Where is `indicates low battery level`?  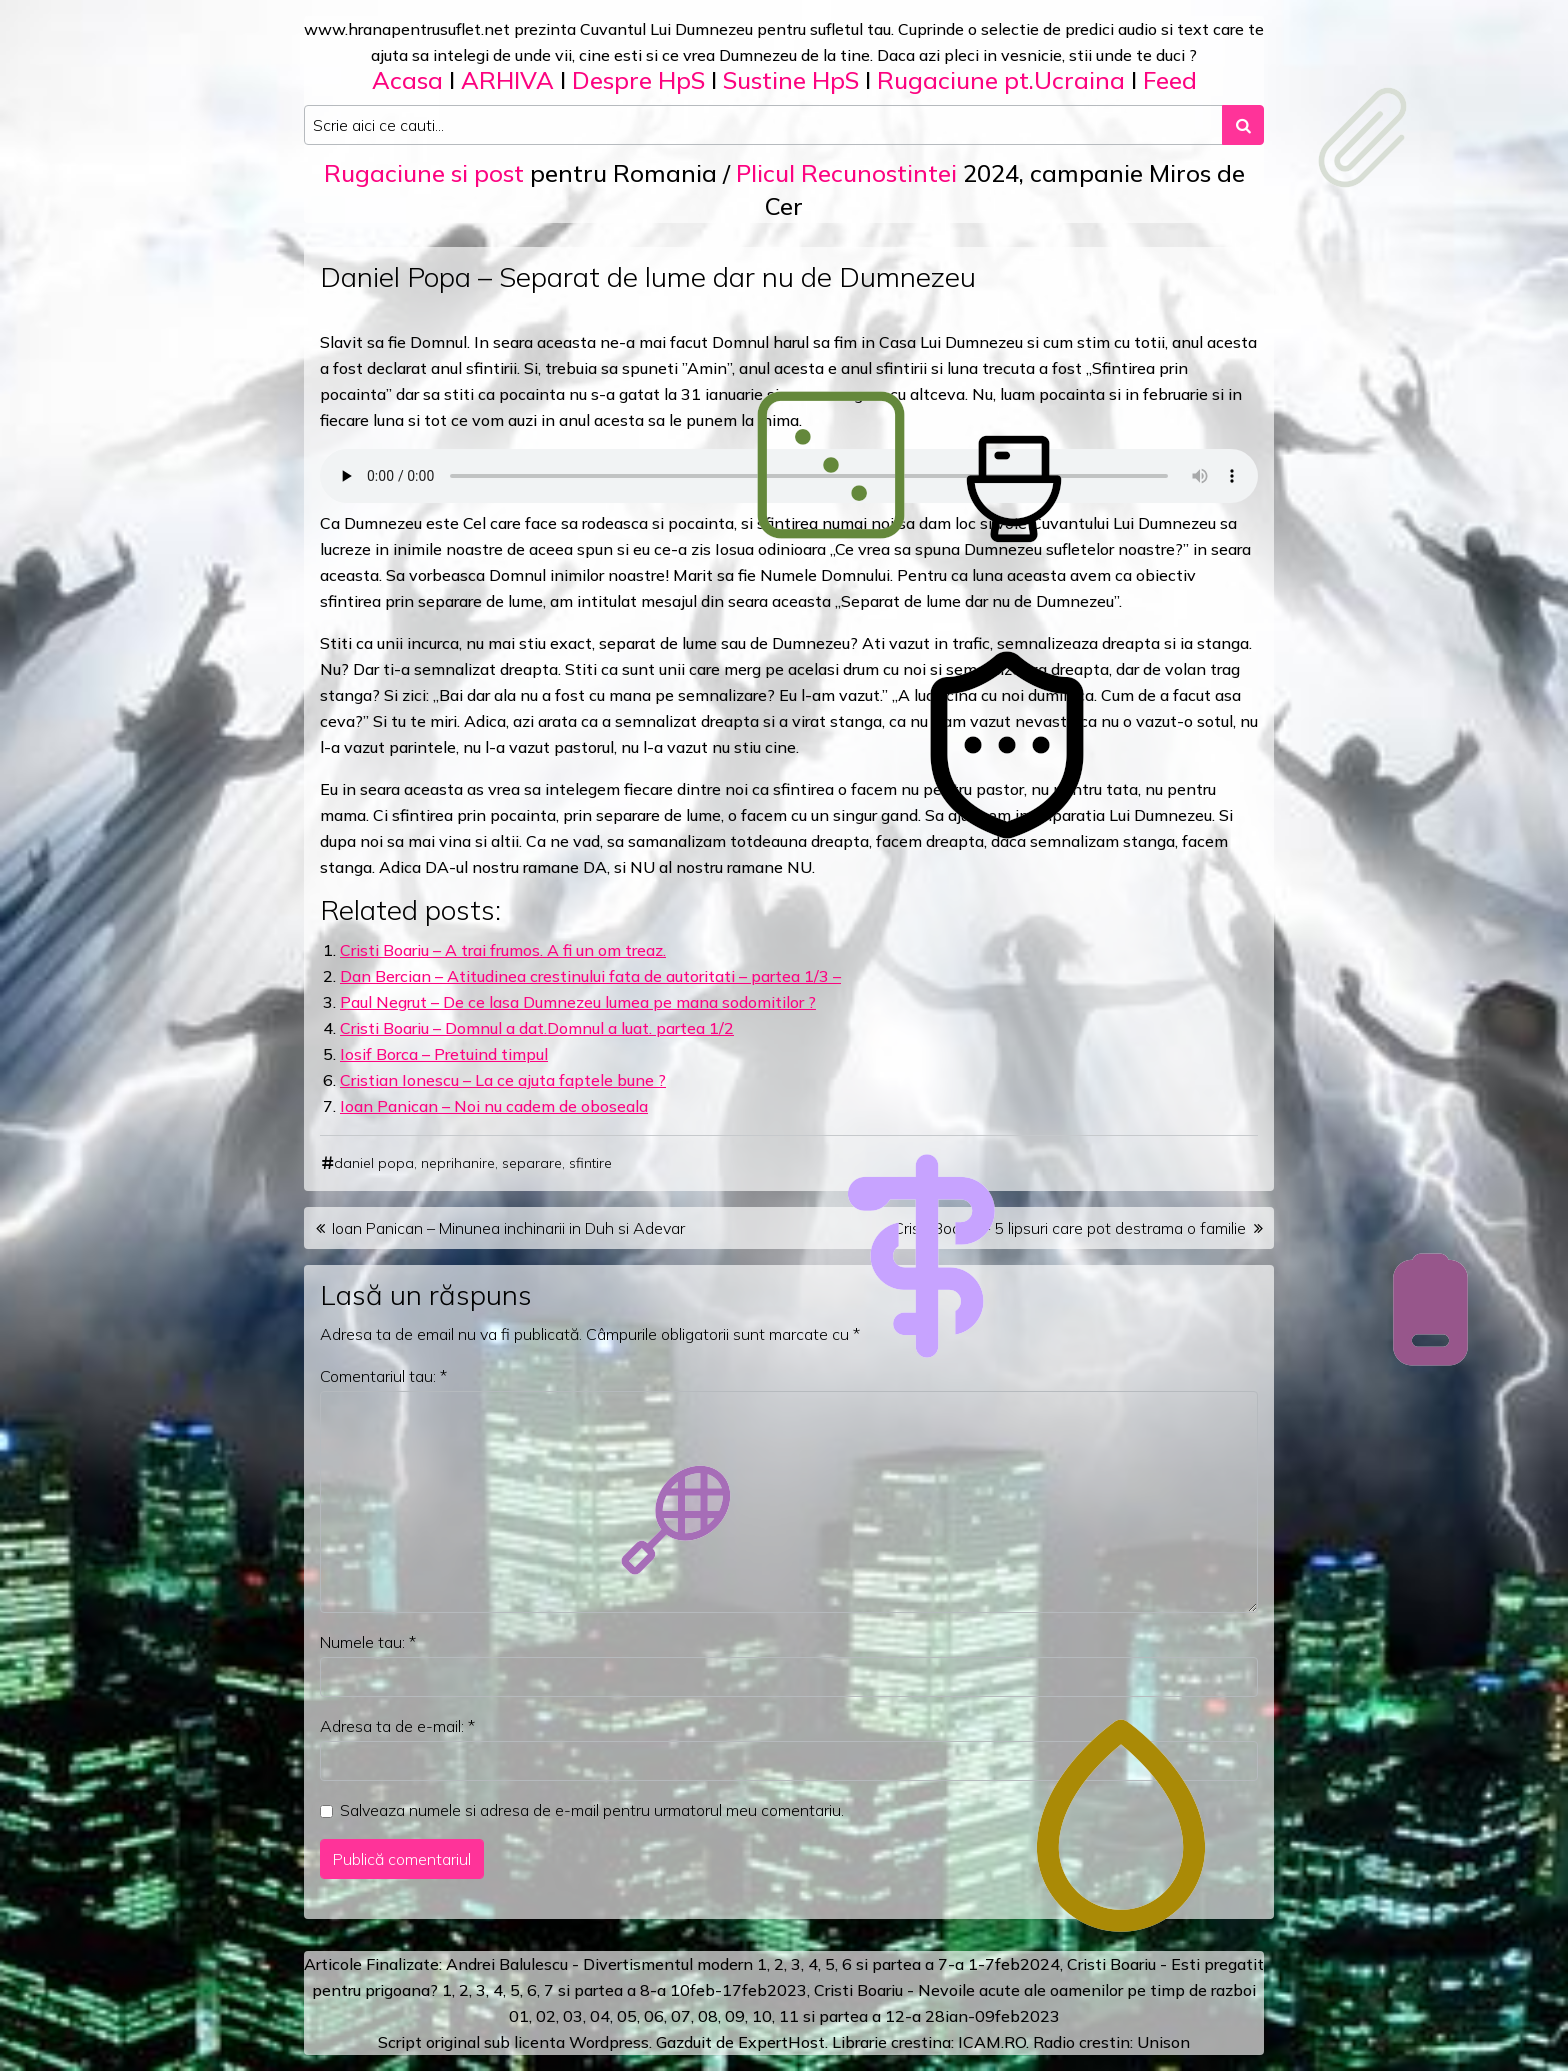
indicates low battery level is located at coordinates (1430, 1309).